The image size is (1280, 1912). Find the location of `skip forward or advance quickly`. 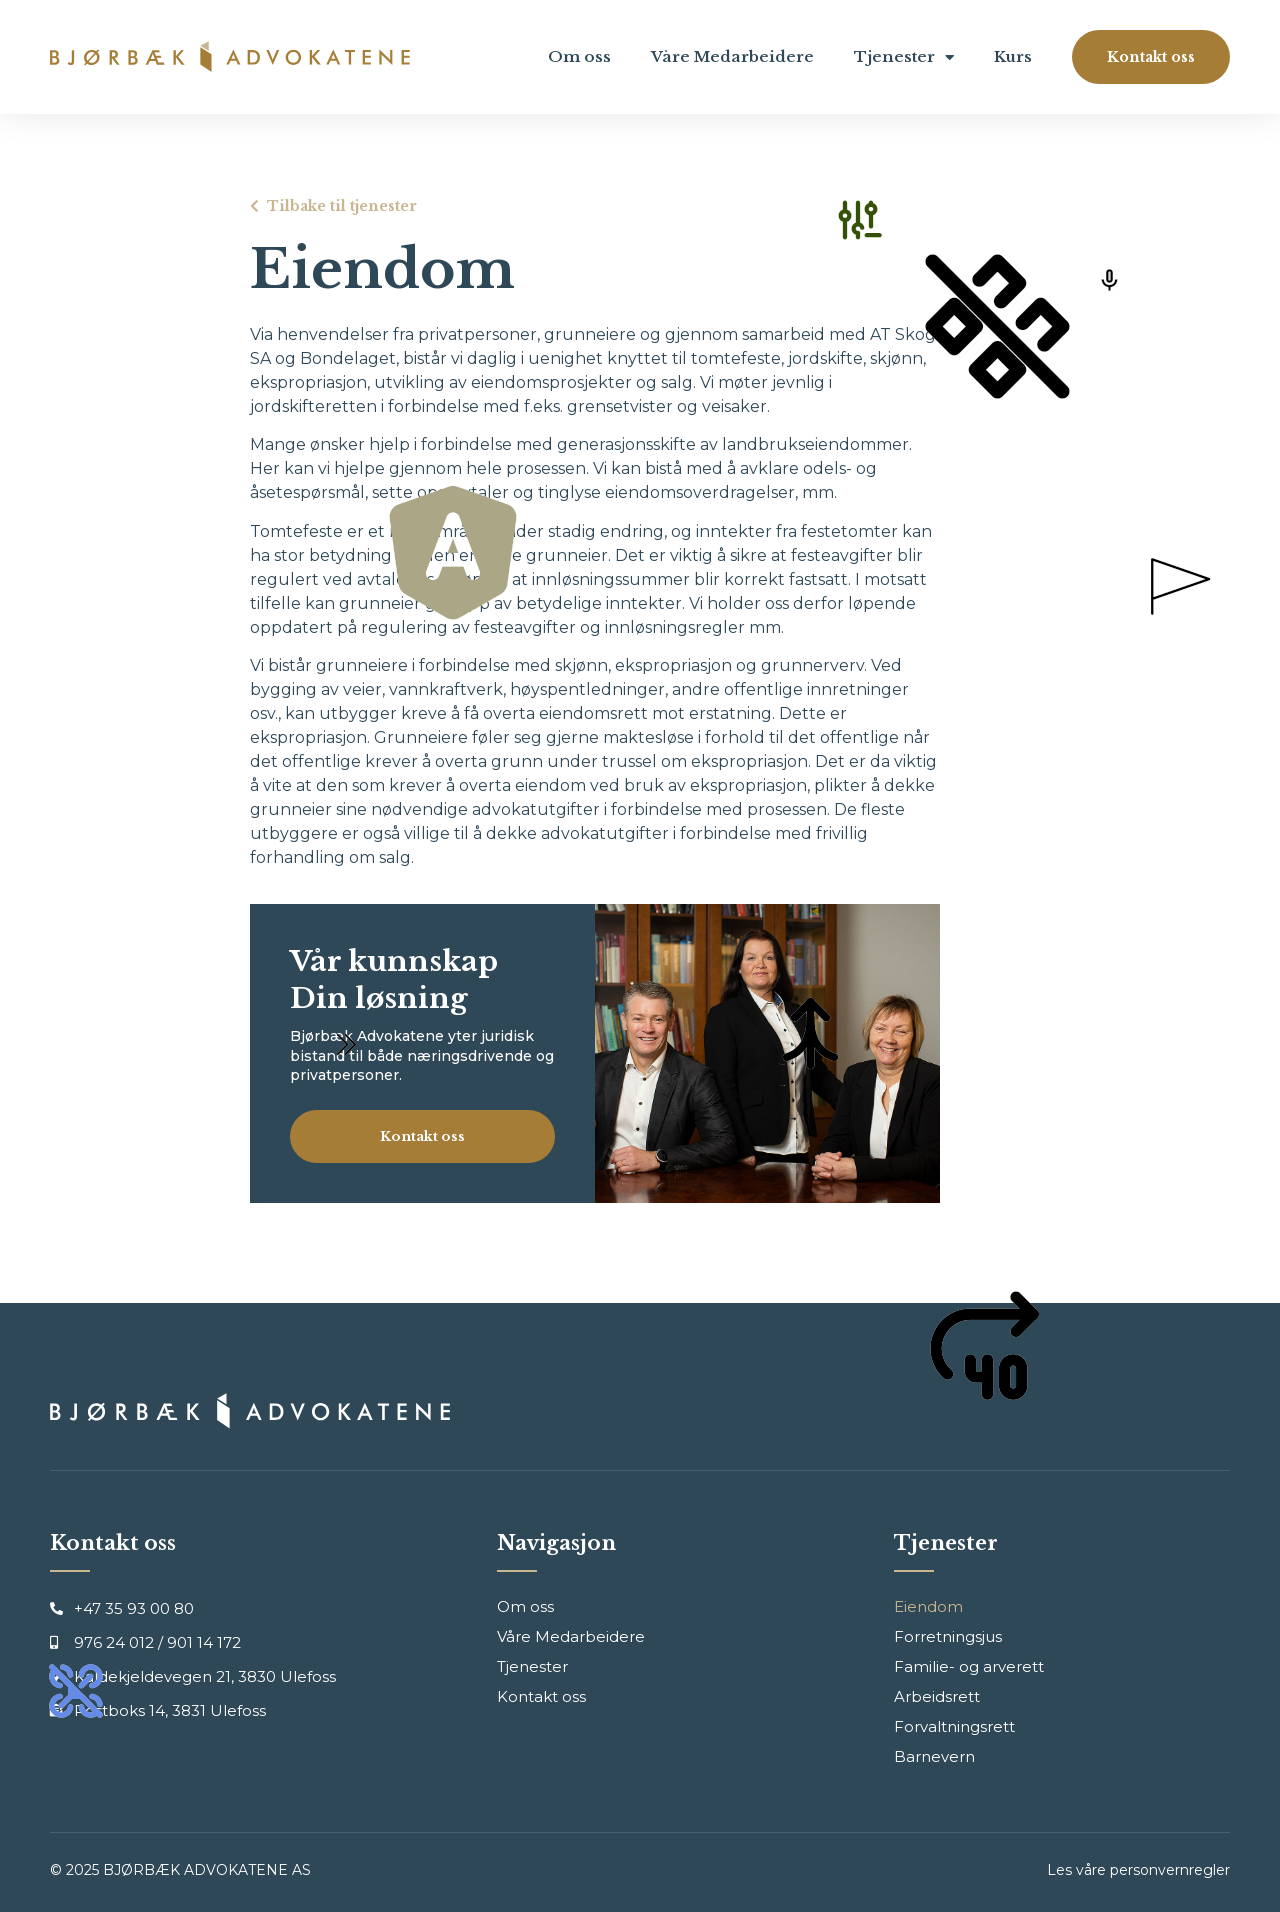

skip forward or advance quickly is located at coordinates (346, 1044).